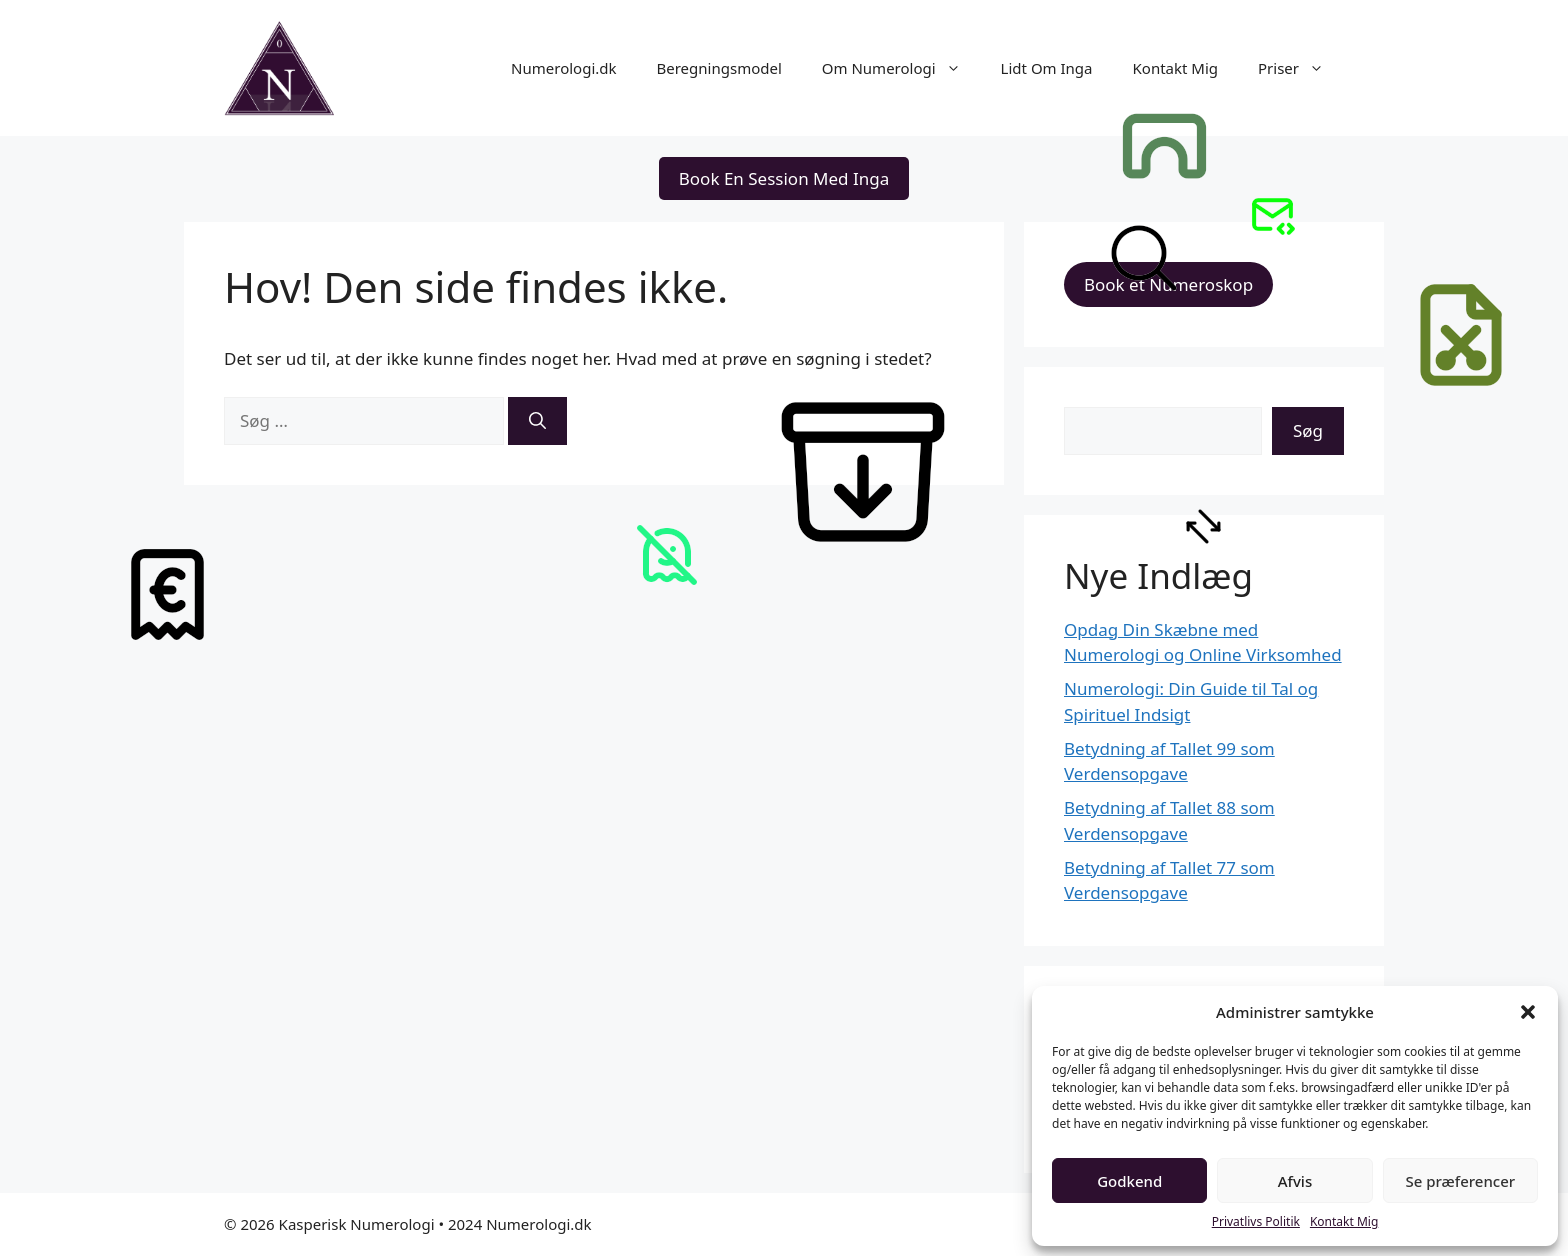  I want to click on archive or move item to storage, so click(863, 472).